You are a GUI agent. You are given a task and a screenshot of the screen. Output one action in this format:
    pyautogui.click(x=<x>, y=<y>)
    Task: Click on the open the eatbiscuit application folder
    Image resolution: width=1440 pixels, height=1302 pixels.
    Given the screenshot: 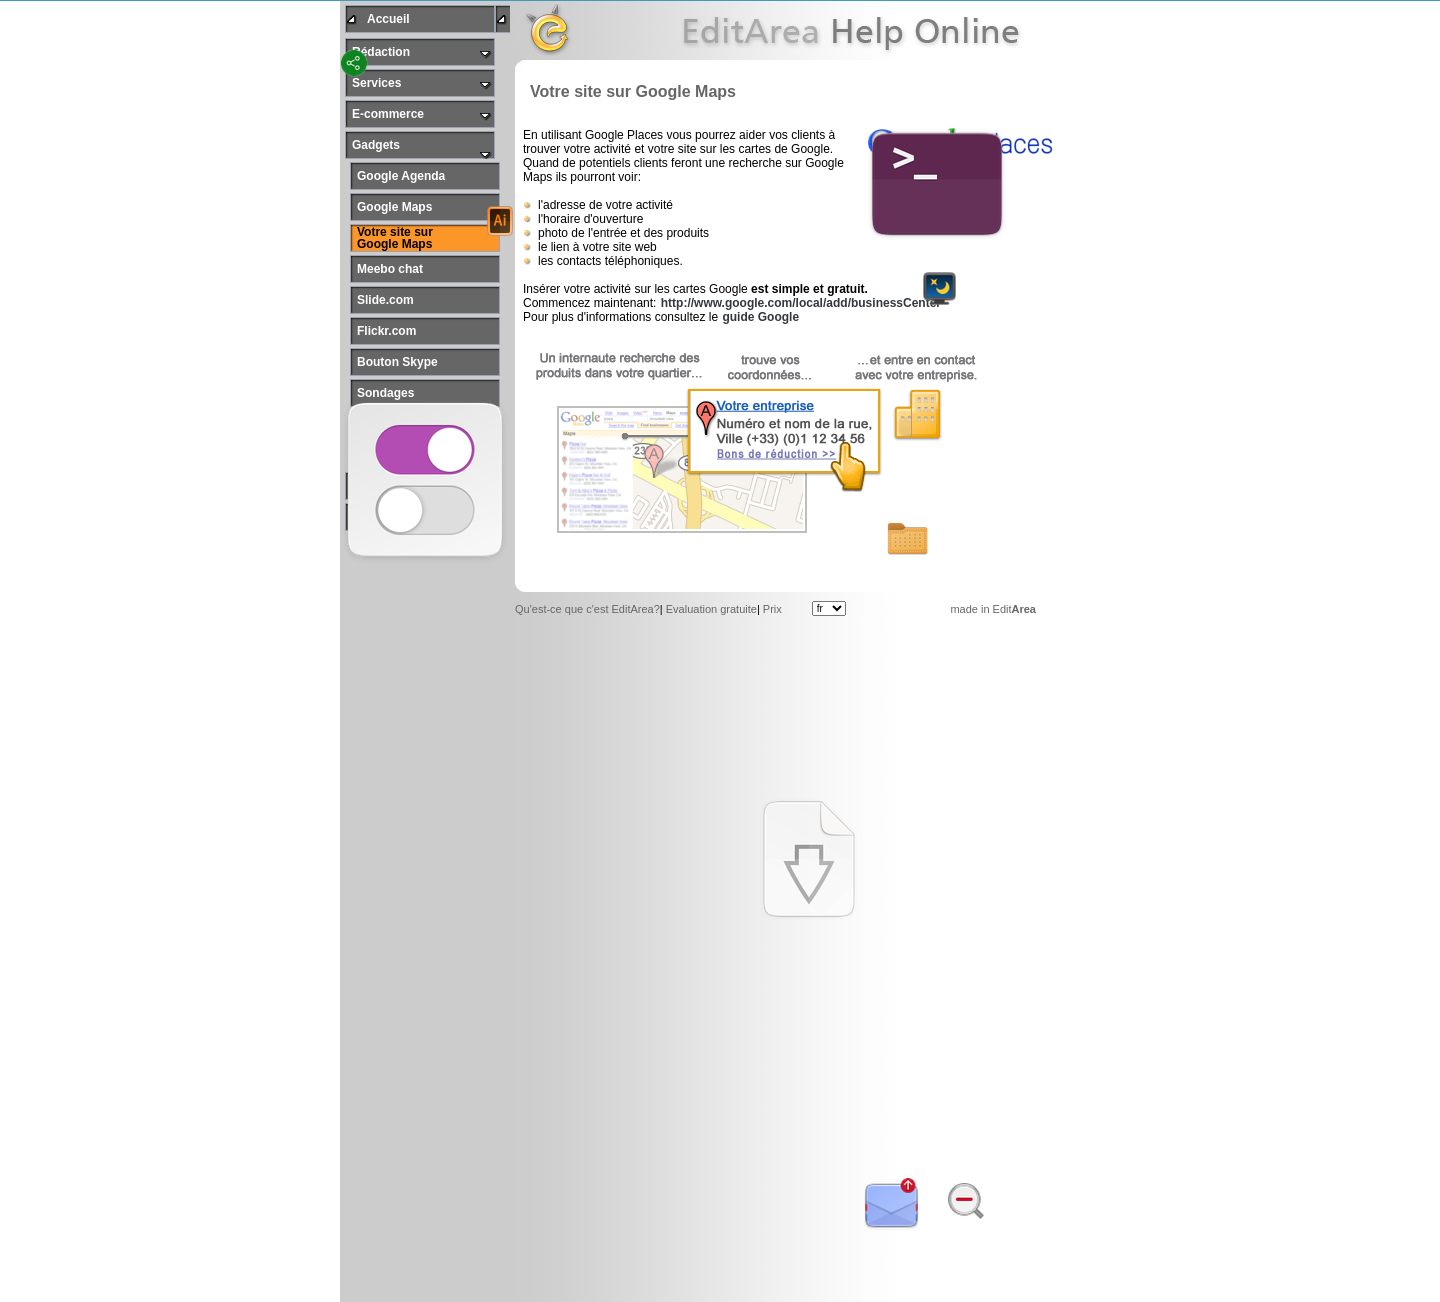 What is the action you would take?
    pyautogui.click(x=907, y=539)
    